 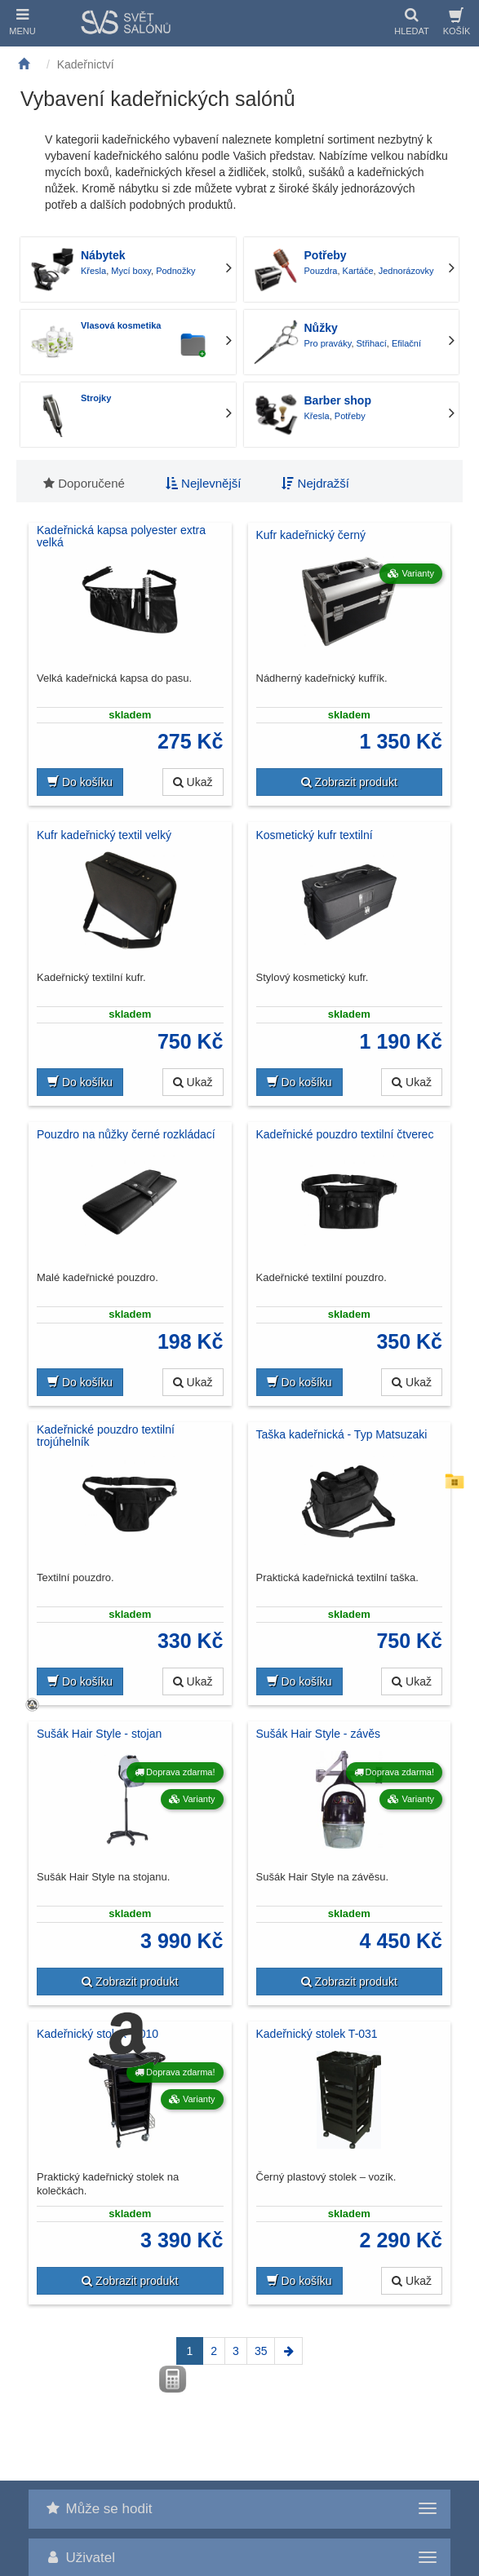 What do you see at coordinates (455, 1482) in the screenshot?
I see `open windows system folder` at bounding box center [455, 1482].